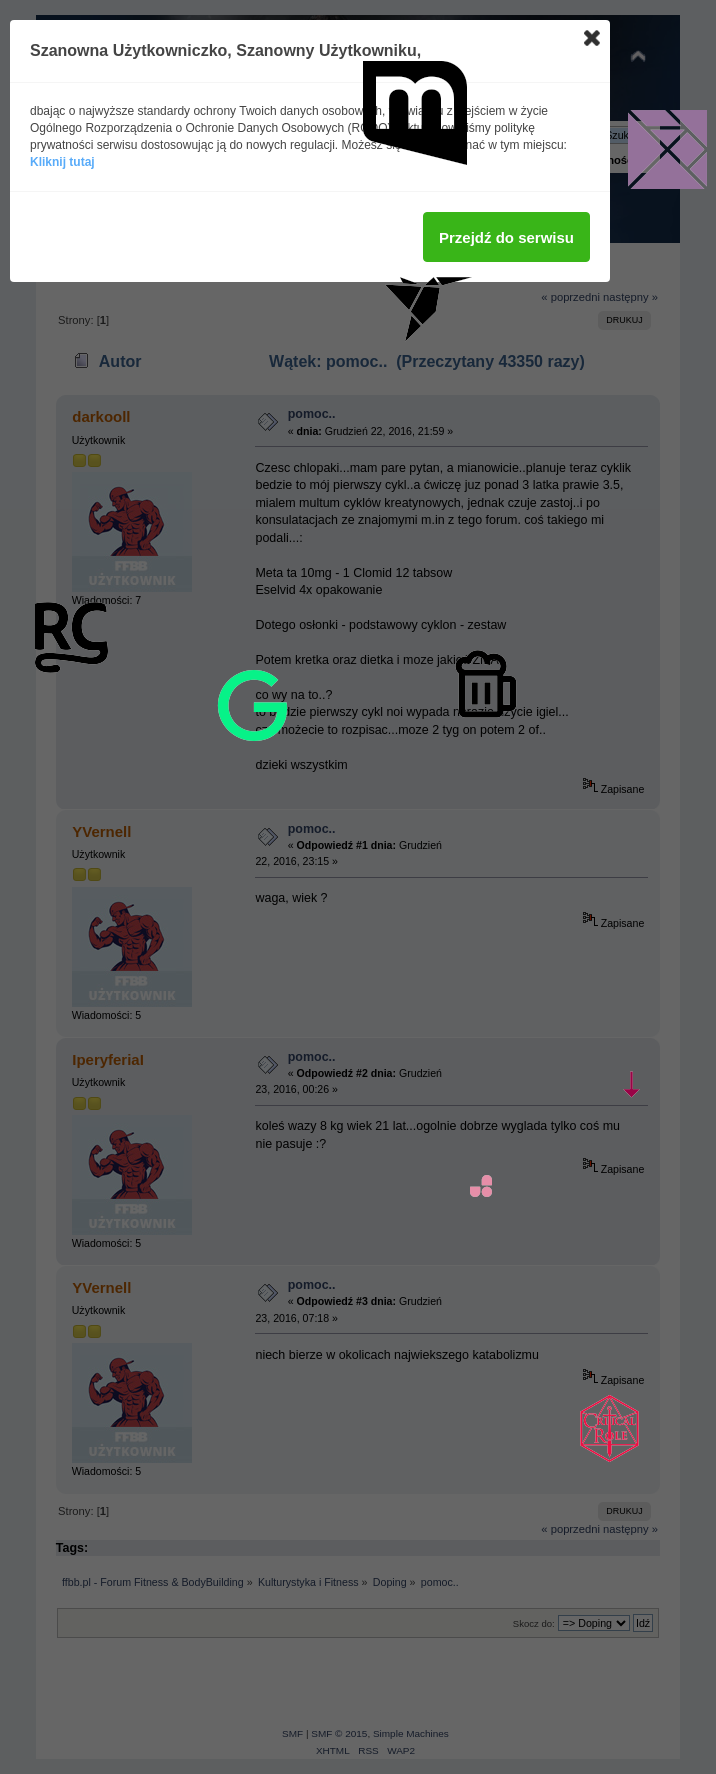 Image resolution: width=716 pixels, height=1774 pixels. Describe the element at coordinates (415, 113) in the screenshot. I see `mail.com email service logo` at that location.